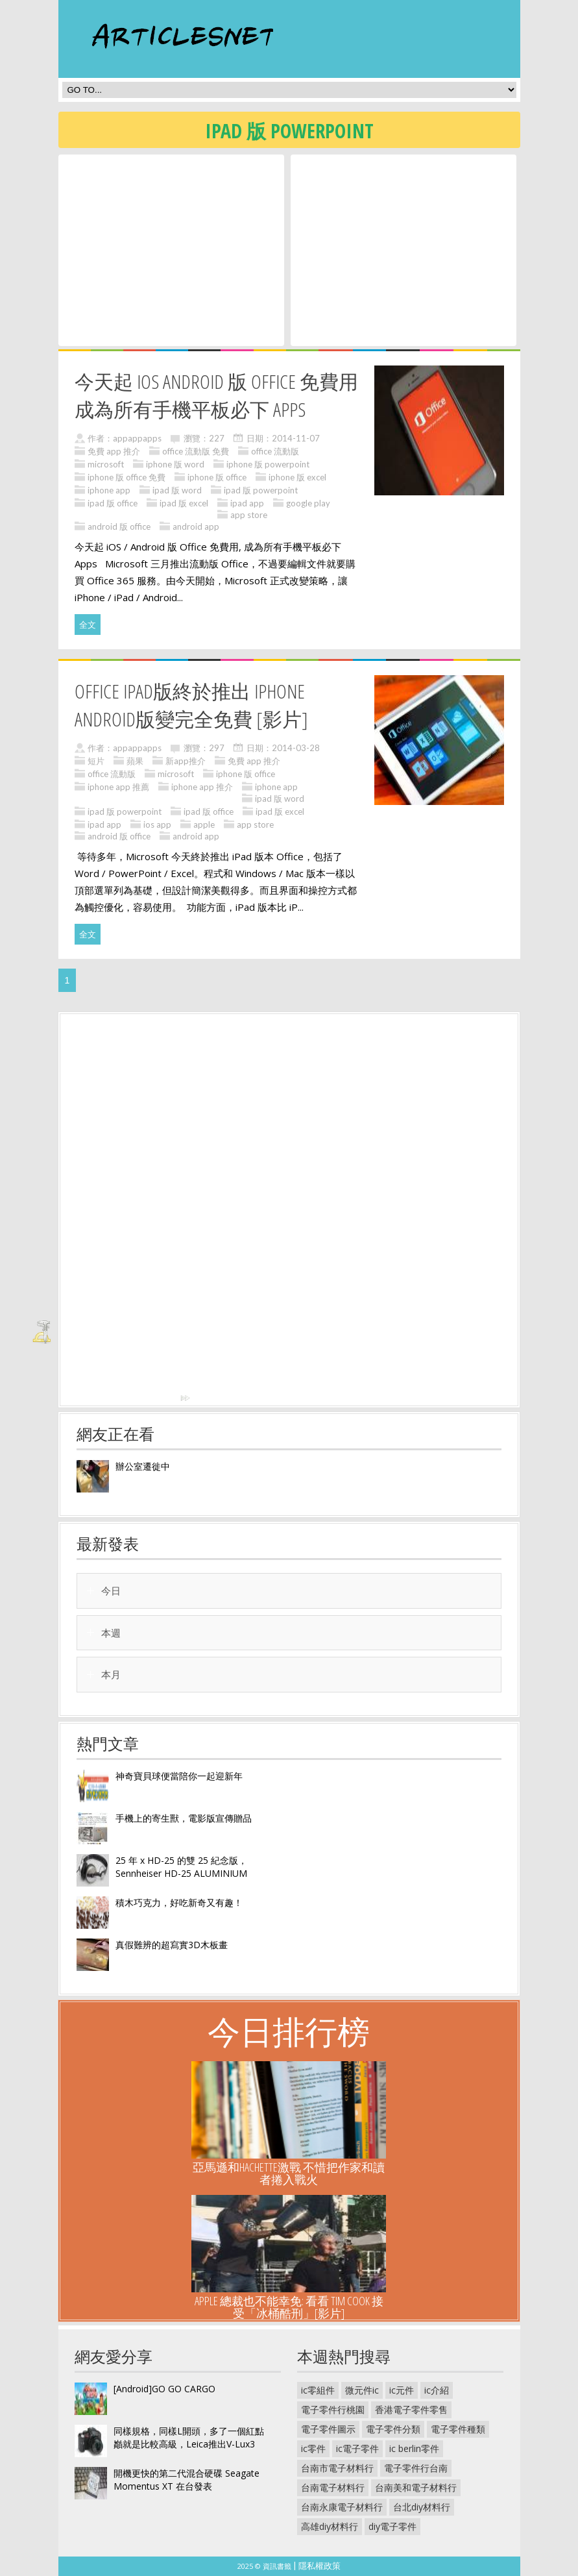  Describe the element at coordinates (185, 1398) in the screenshot. I see `skip forward in media playback` at that location.